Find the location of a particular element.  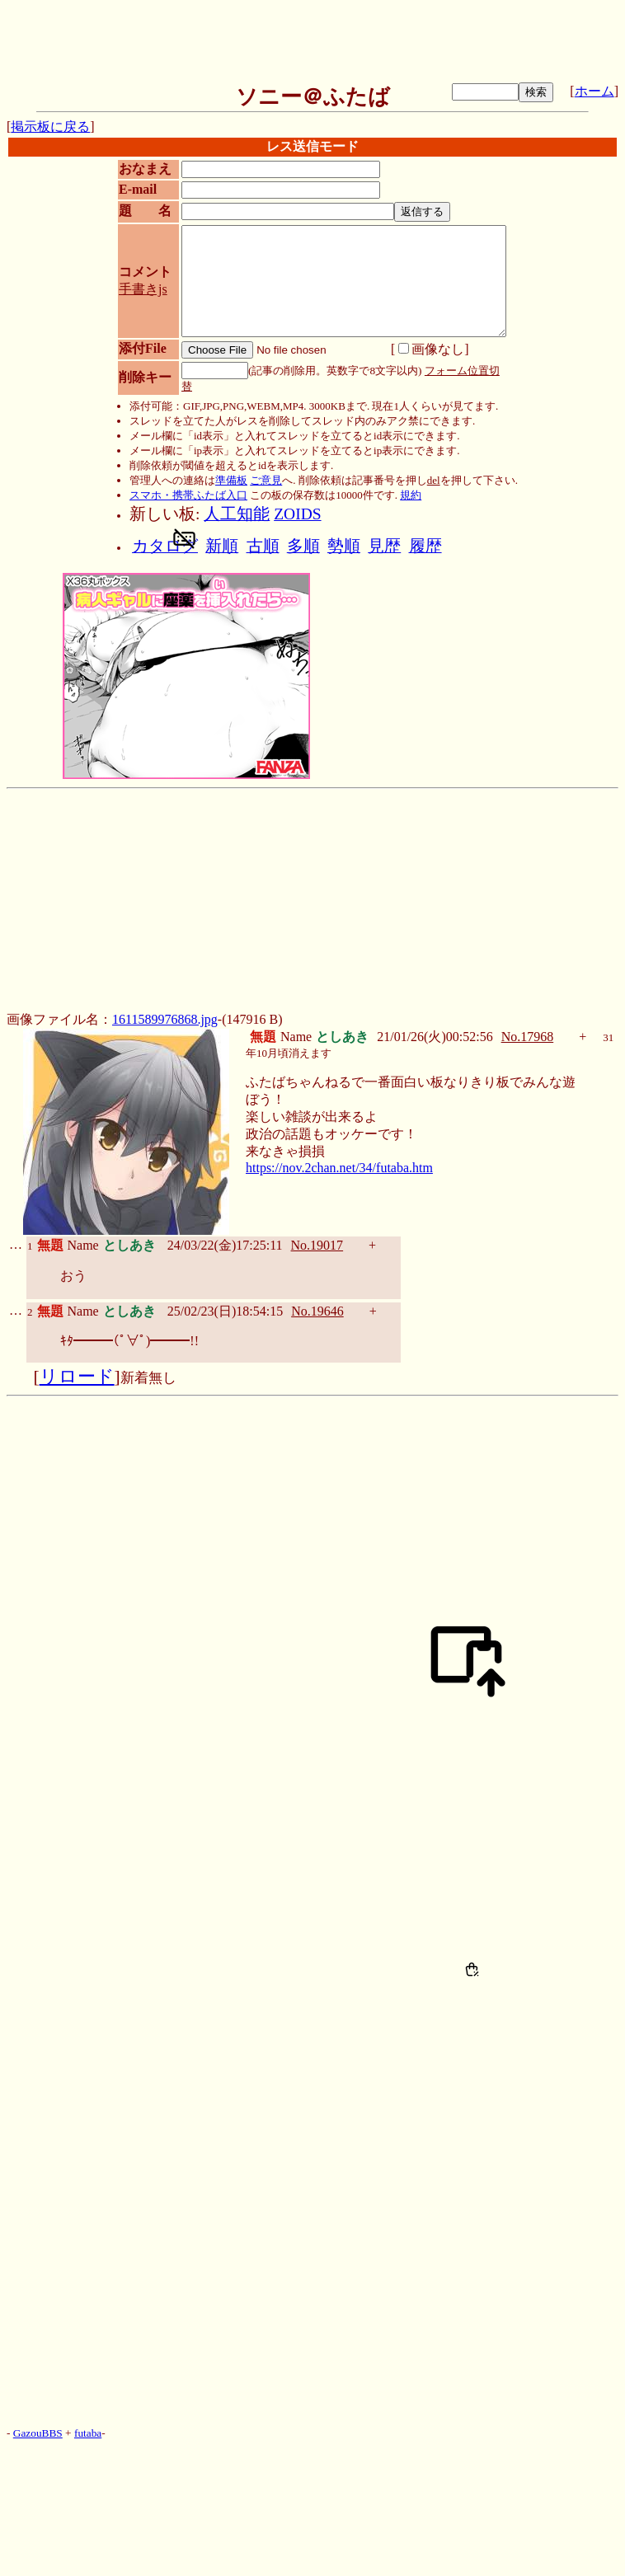

view discounted items in your shopping bag is located at coordinates (472, 1969).